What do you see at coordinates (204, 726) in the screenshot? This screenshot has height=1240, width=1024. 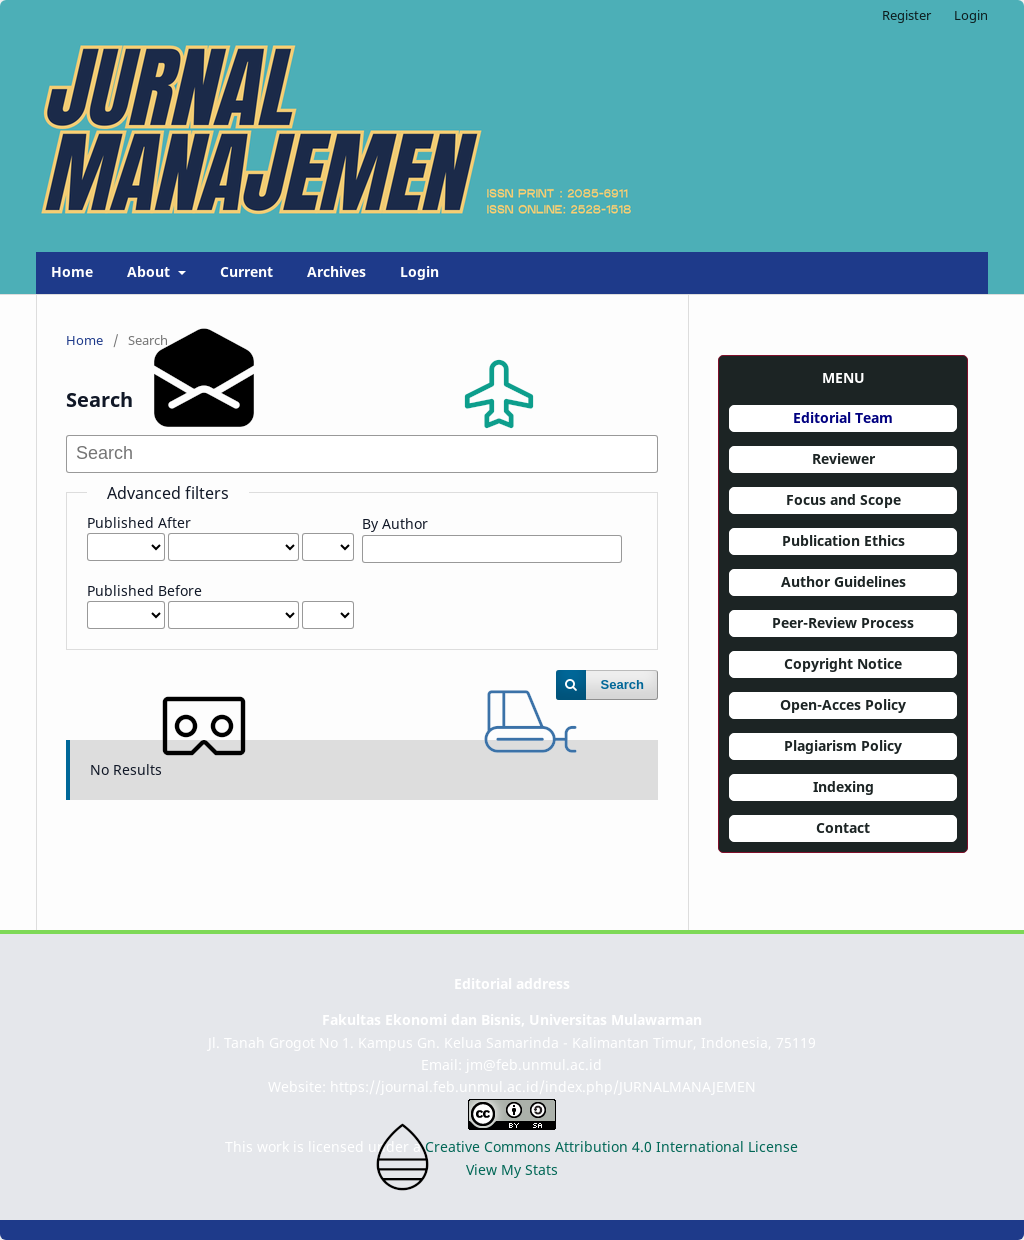 I see `launch a virtual reality experience` at bounding box center [204, 726].